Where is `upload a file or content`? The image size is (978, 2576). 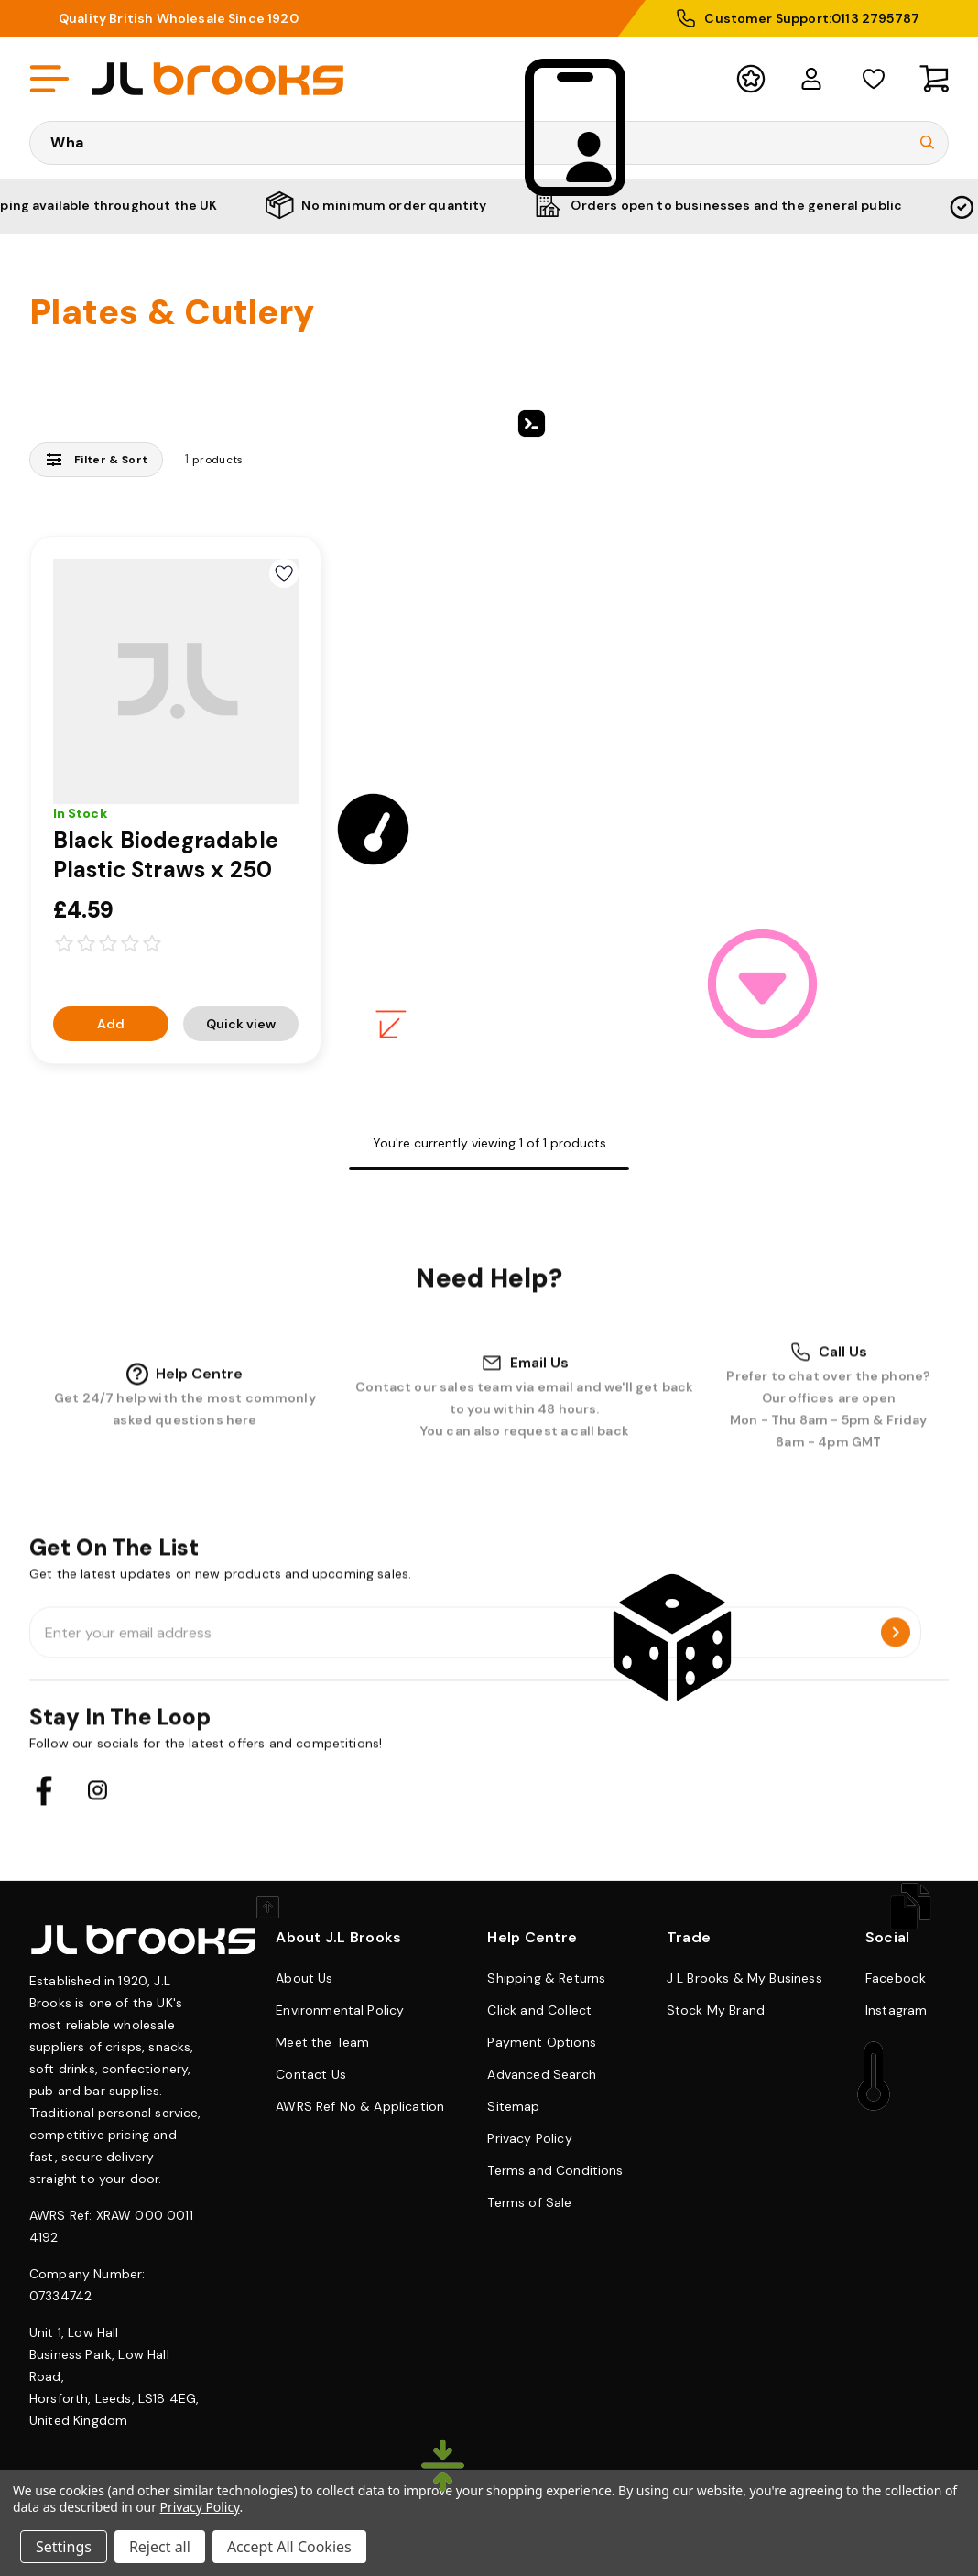 upload a file or content is located at coordinates (267, 1907).